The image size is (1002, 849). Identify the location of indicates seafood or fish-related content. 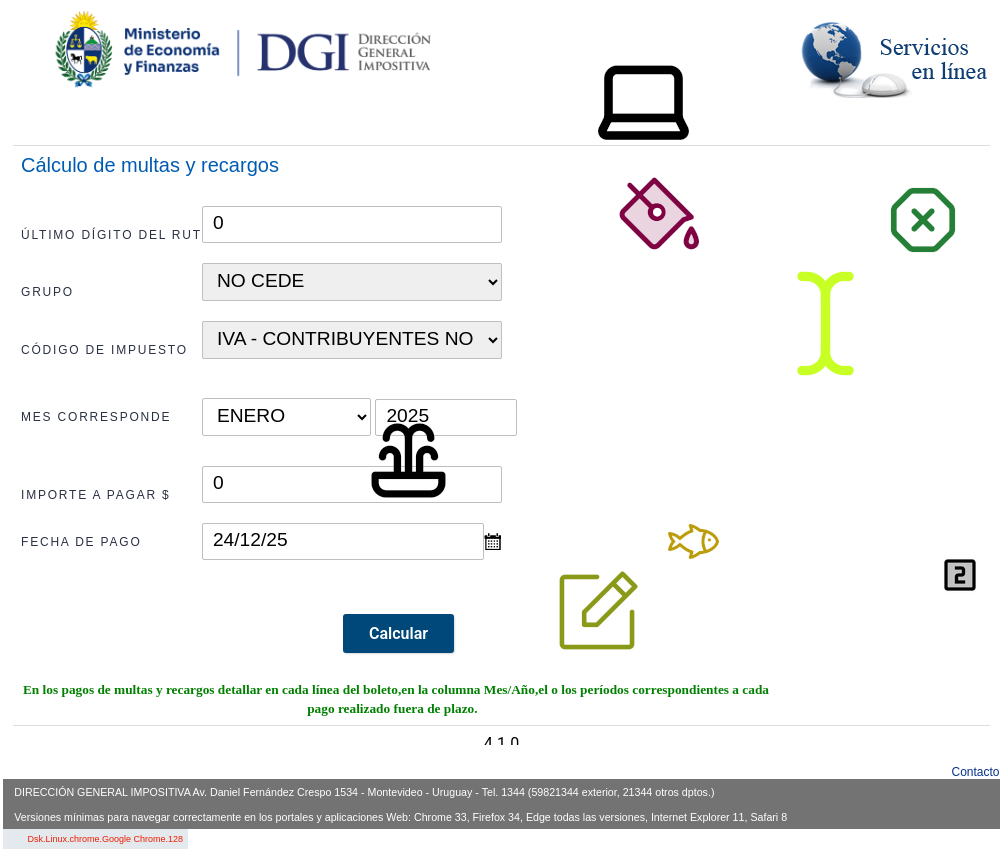
(693, 541).